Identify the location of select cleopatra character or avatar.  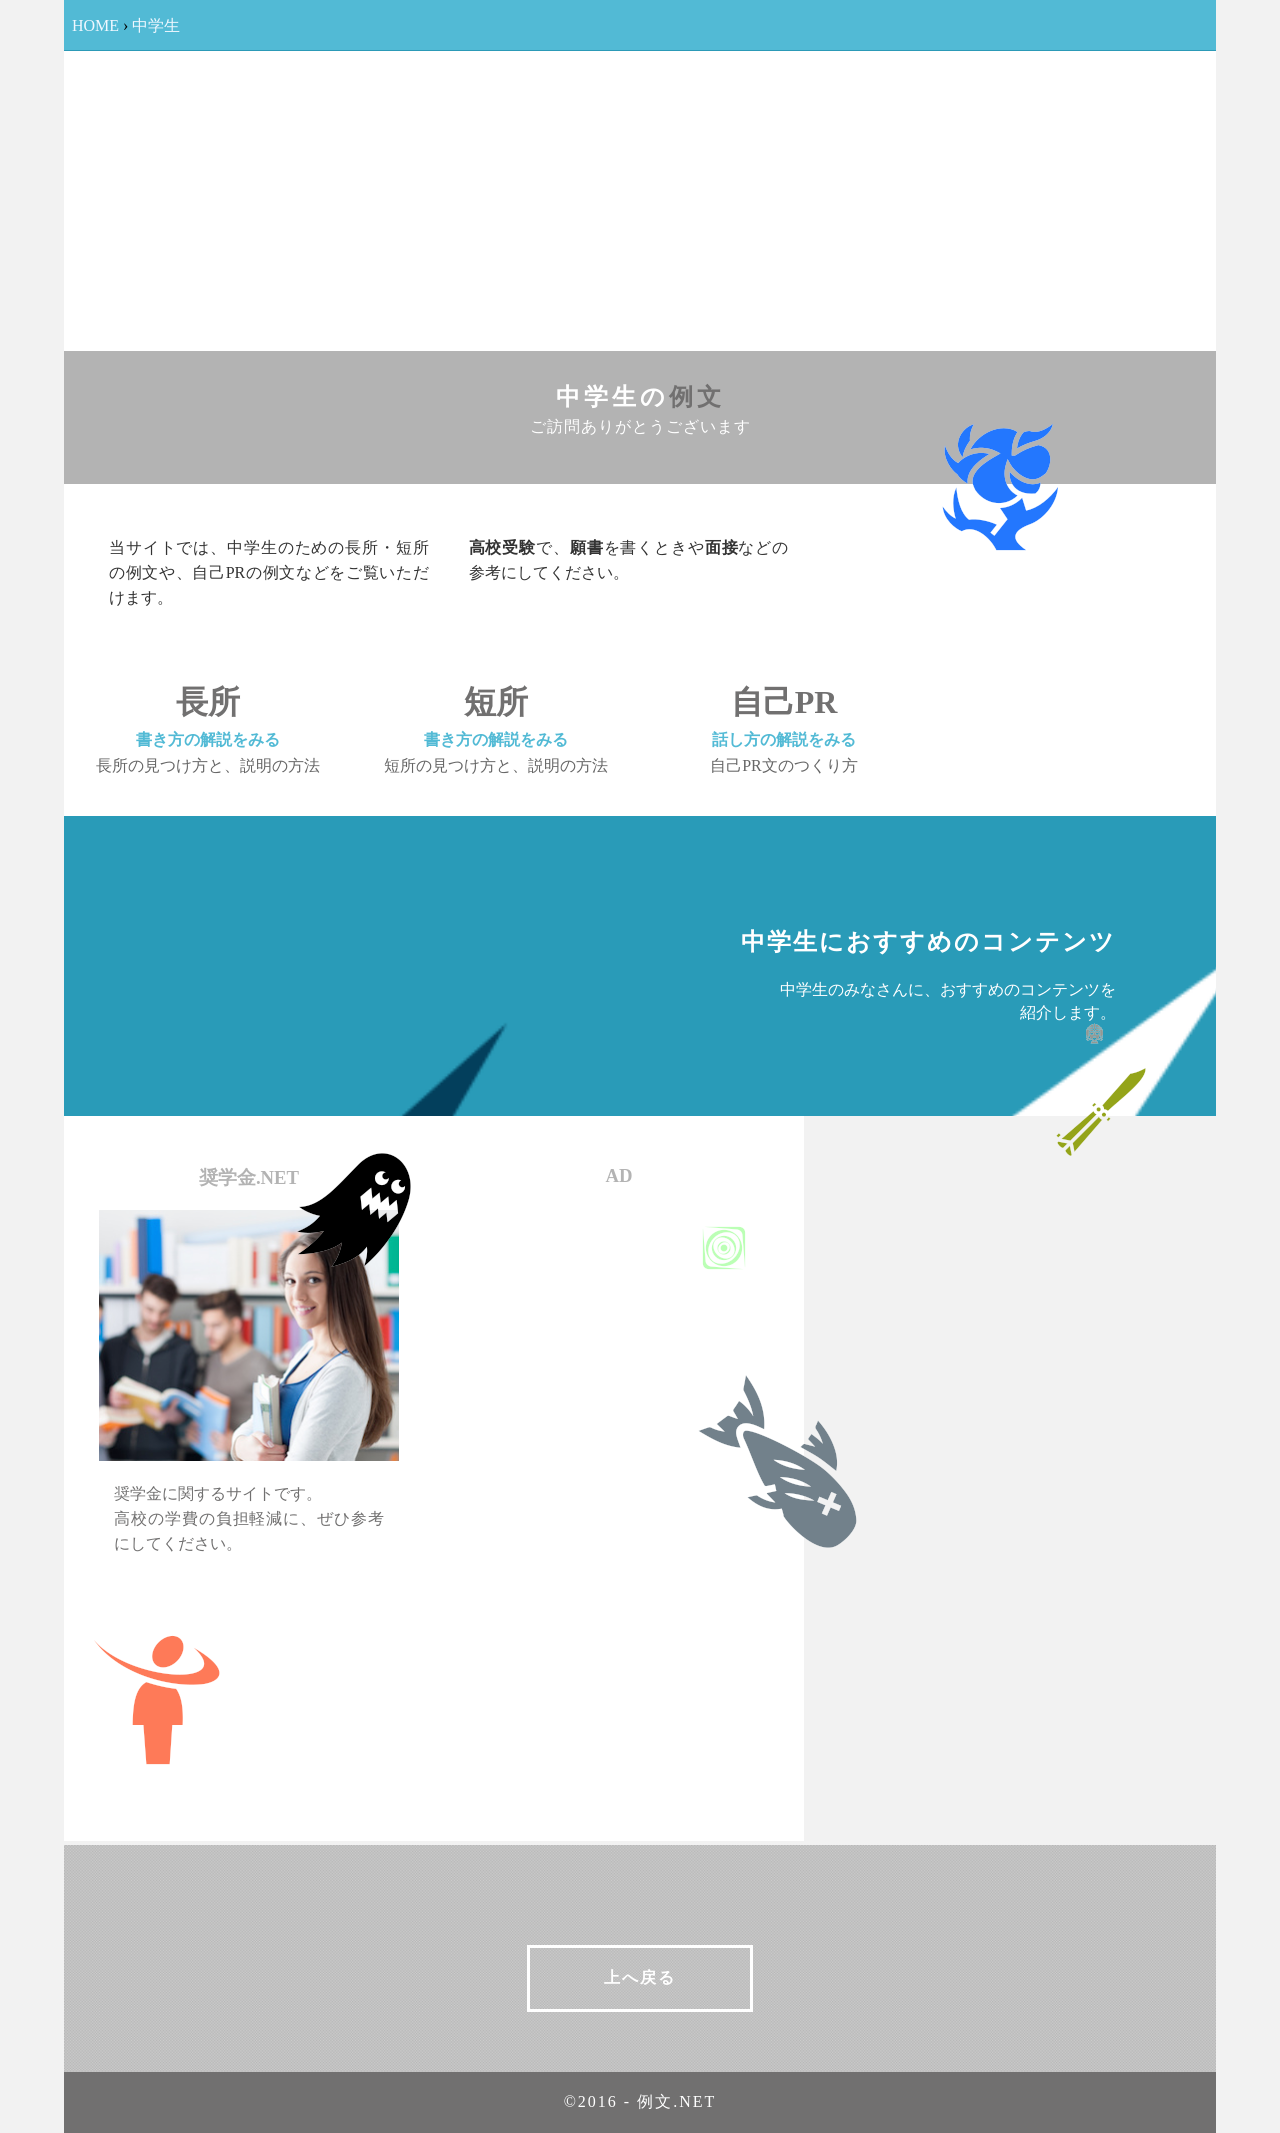
(1094, 1033).